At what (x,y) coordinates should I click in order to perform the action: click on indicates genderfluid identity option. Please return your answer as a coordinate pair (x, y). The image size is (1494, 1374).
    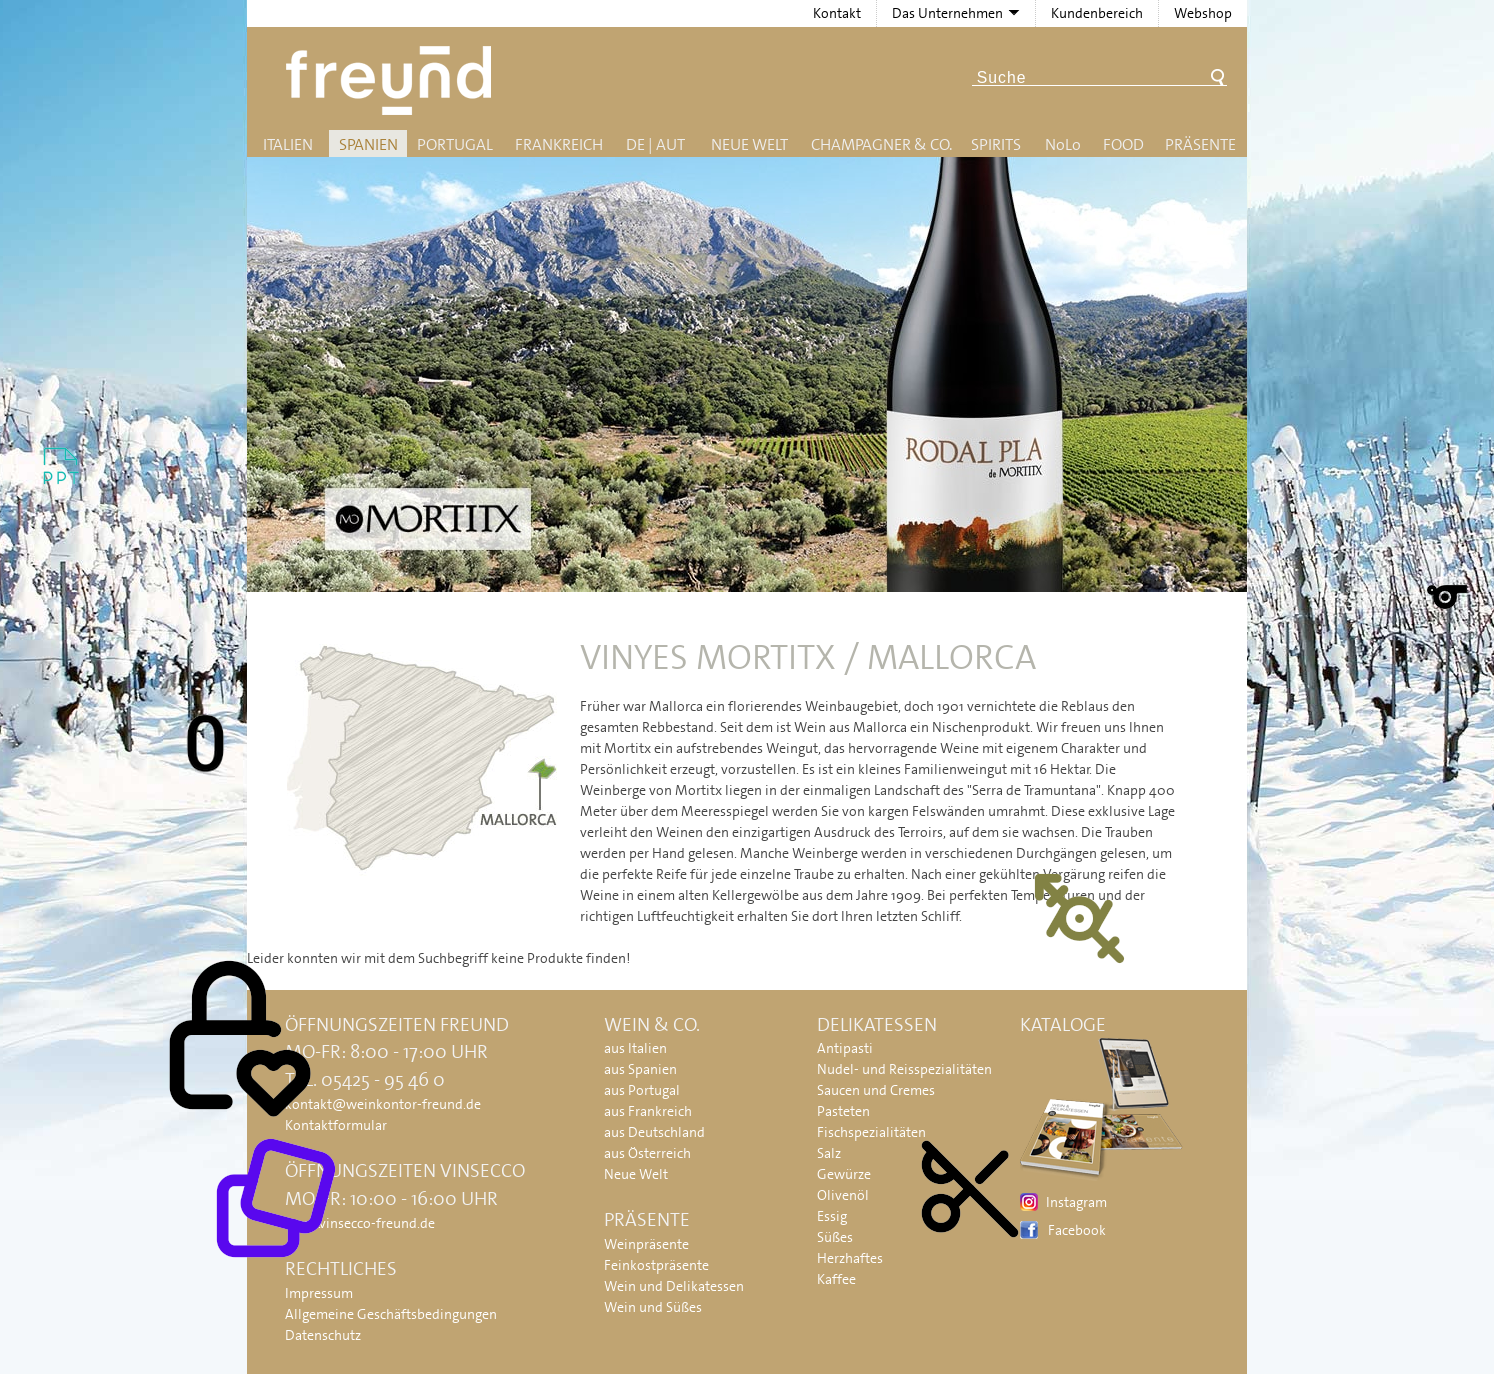
    Looking at the image, I should click on (1079, 918).